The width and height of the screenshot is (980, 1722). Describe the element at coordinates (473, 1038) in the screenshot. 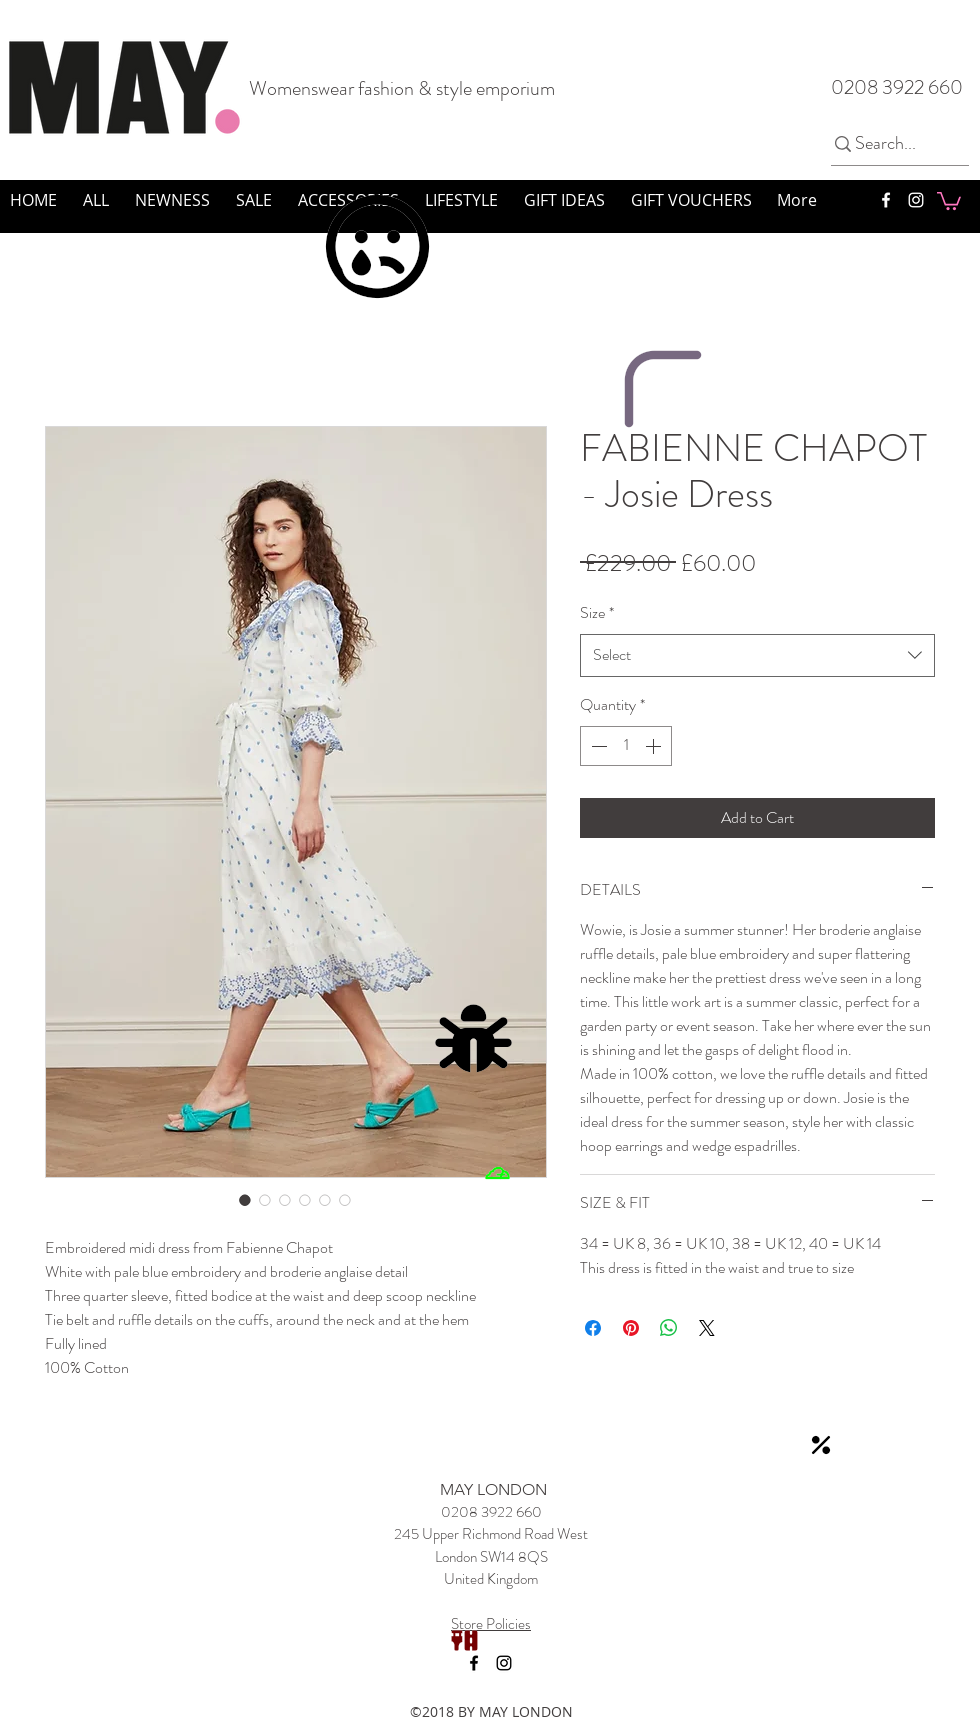

I see `report a bug or issue` at that location.